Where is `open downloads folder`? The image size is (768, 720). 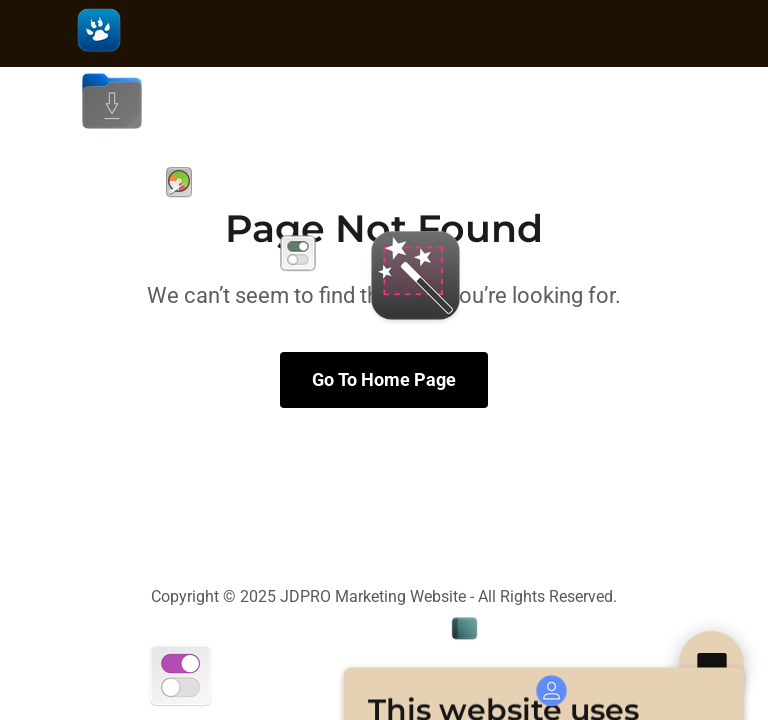 open downloads folder is located at coordinates (112, 101).